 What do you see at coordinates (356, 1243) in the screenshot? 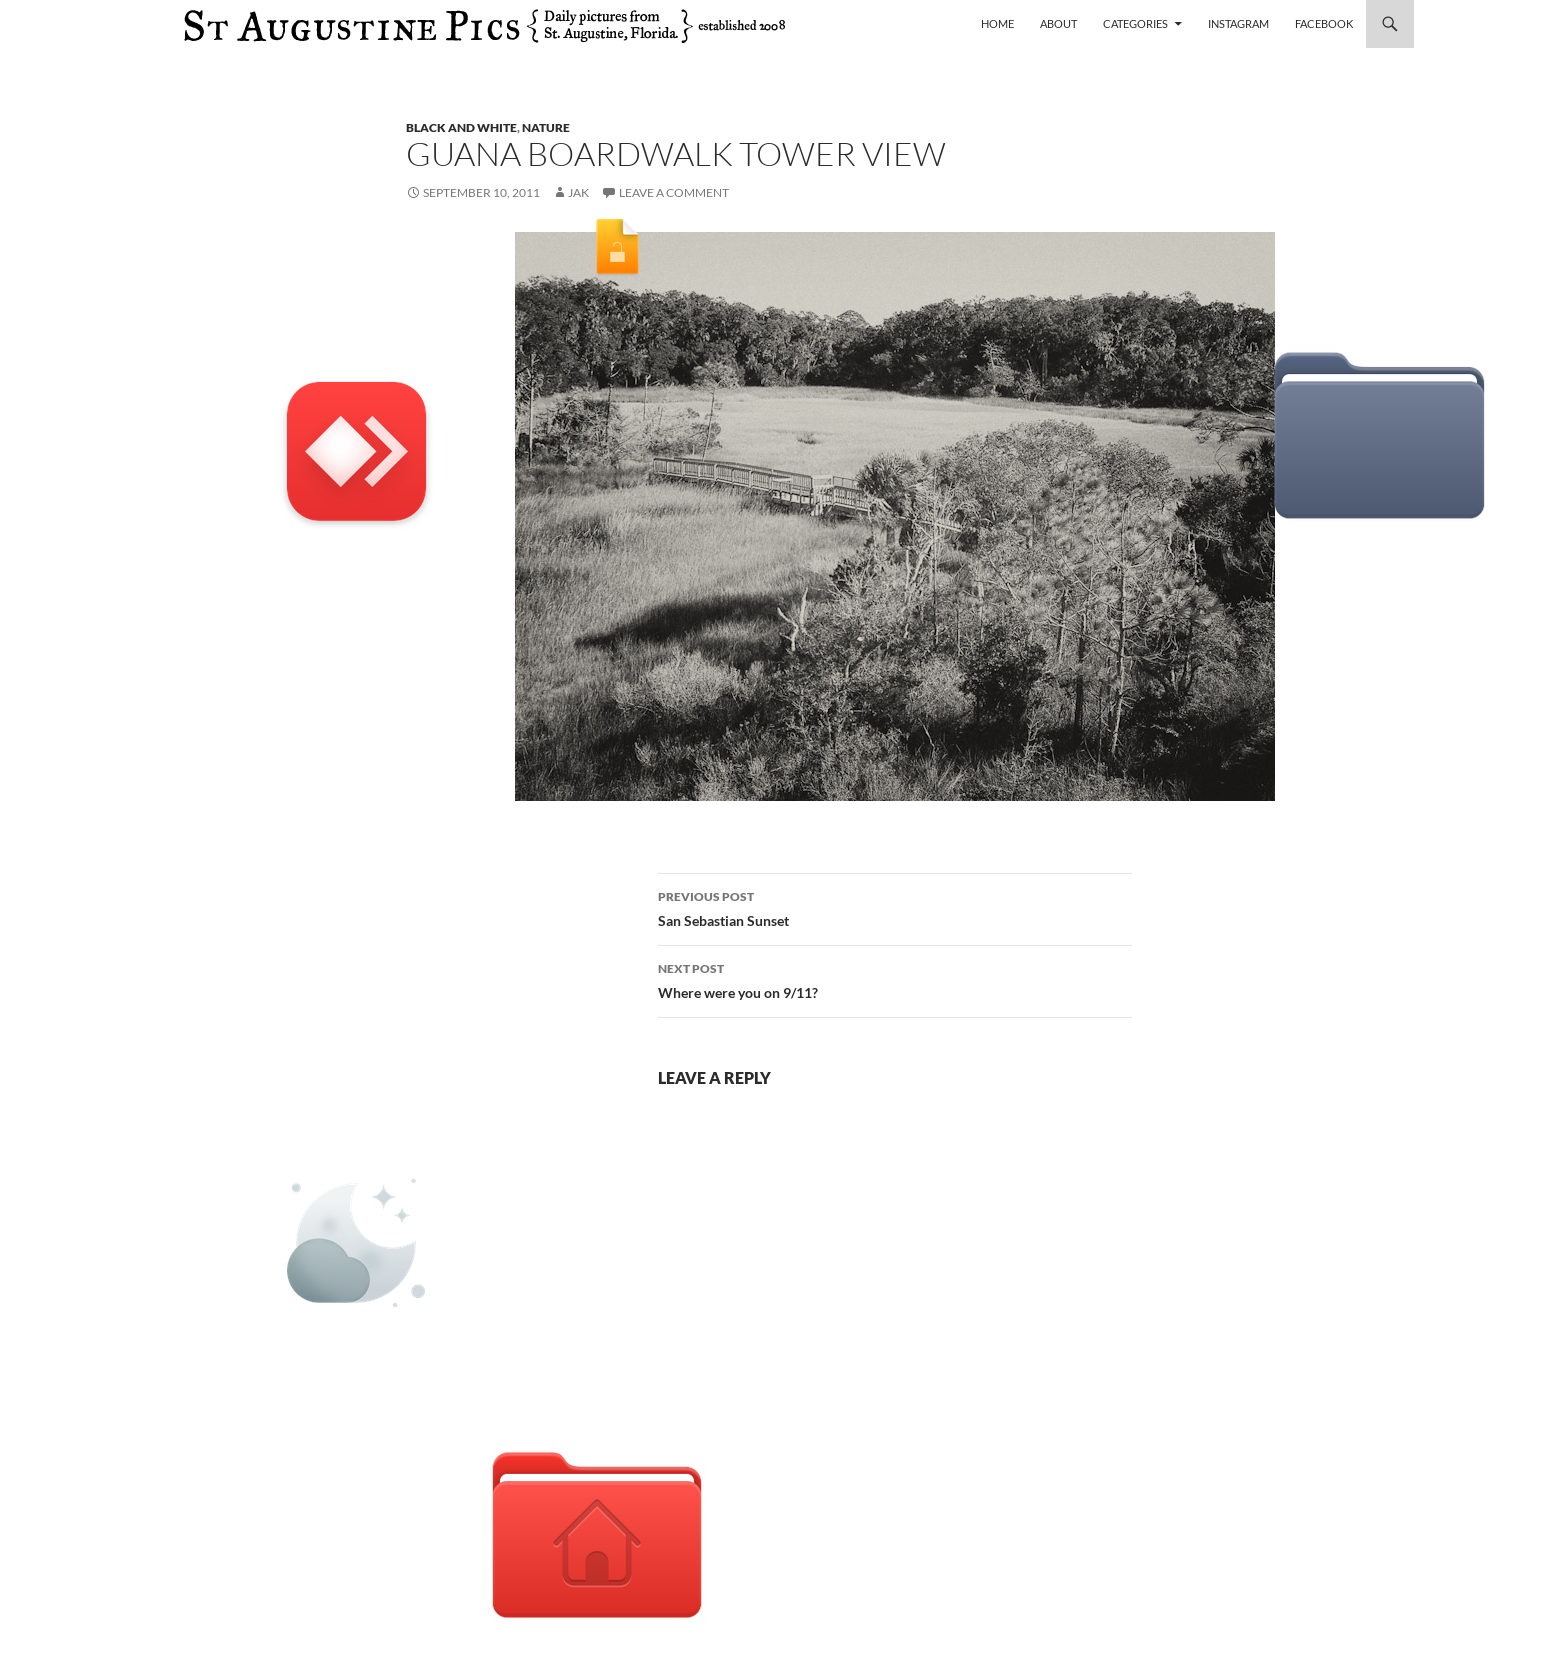
I see `indicates partly cloudy conditions at night` at bounding box center [356, 1243].